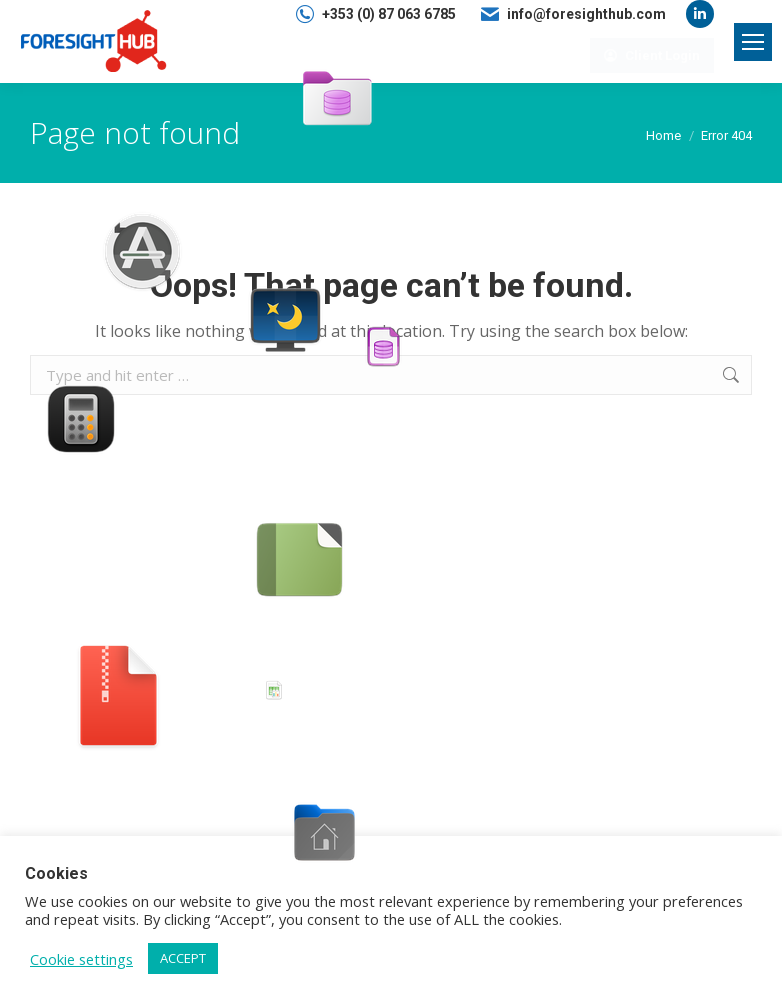 The image size is (782, 1004). I want to click on open a database file, so click(383, 346).